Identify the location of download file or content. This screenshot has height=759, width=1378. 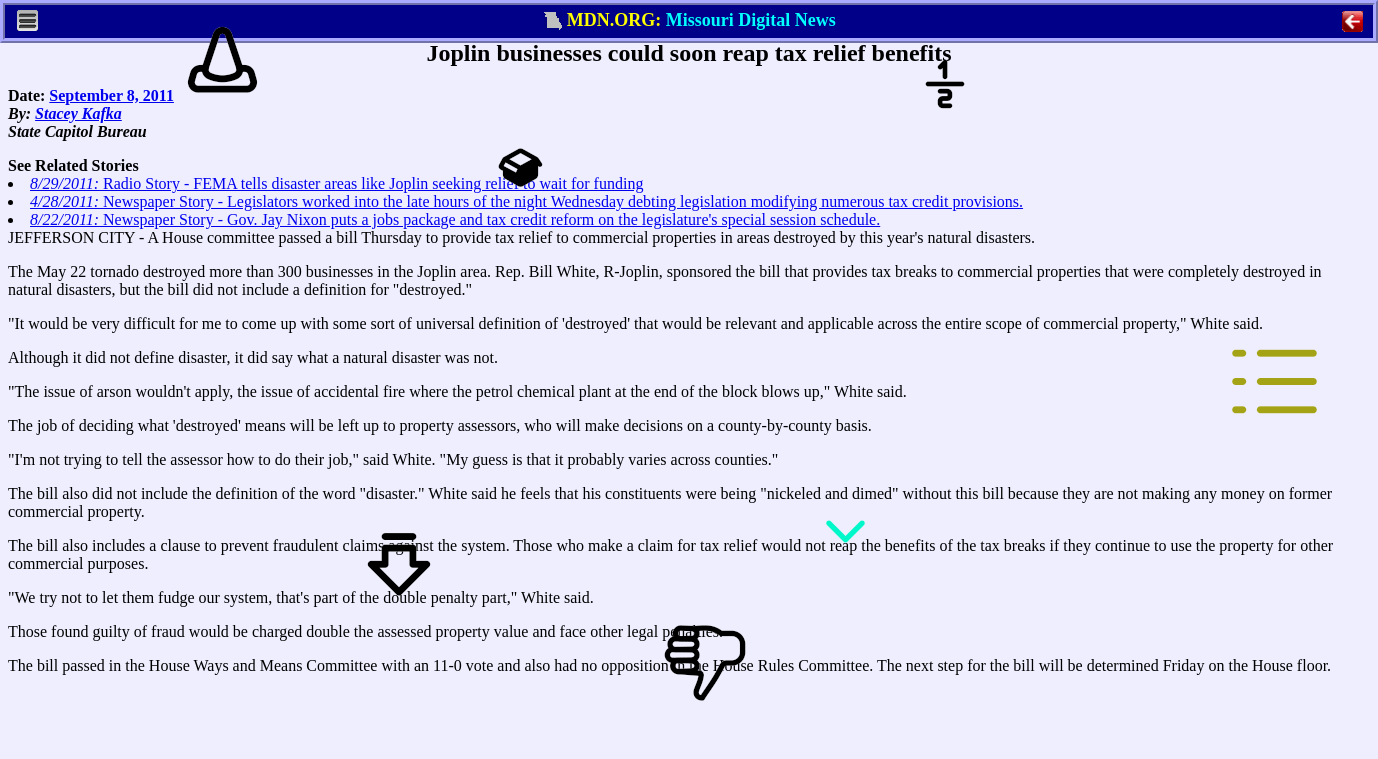
(399, 562).